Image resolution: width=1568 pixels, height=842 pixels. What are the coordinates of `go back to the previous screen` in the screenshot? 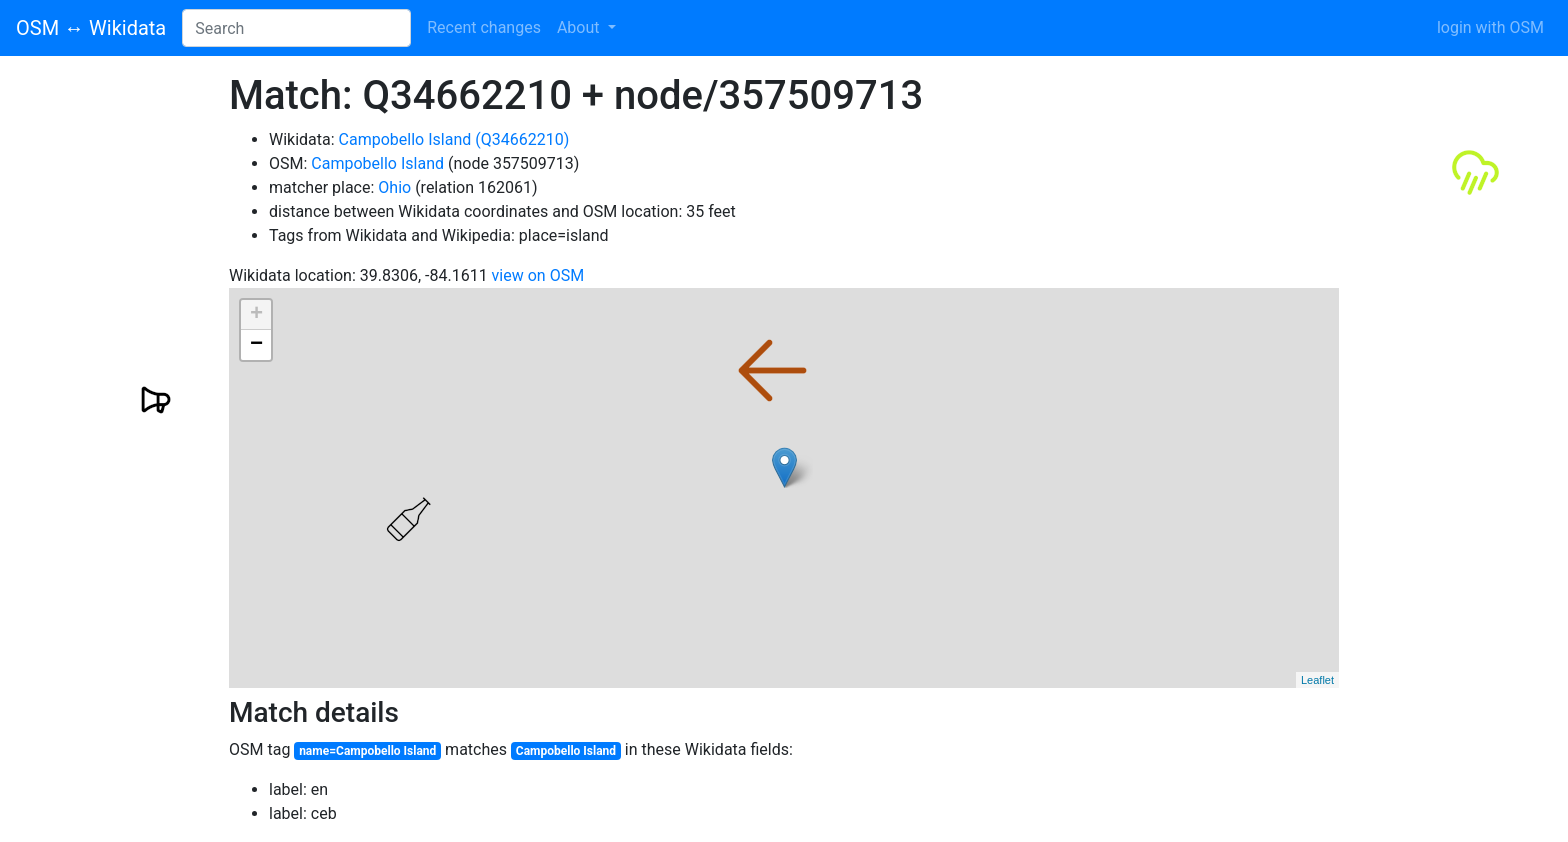 It's located at (772, 370).